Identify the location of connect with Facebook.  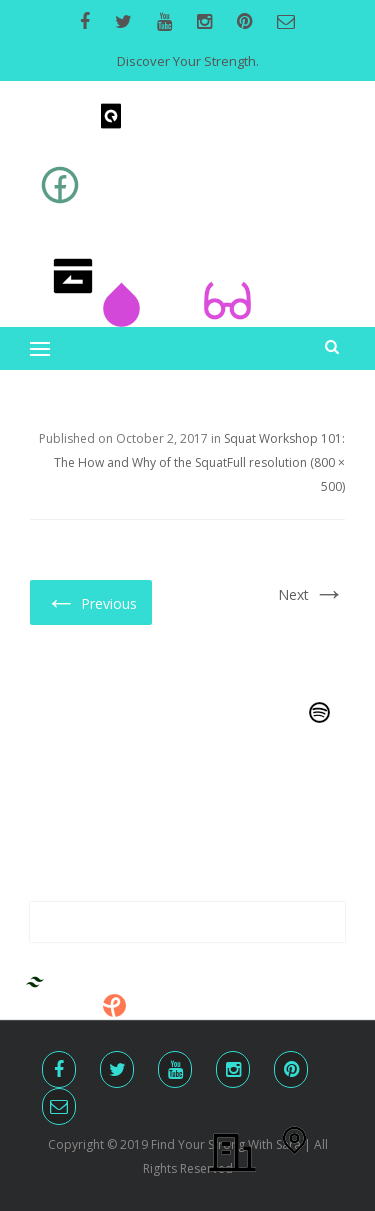
(60, 185).